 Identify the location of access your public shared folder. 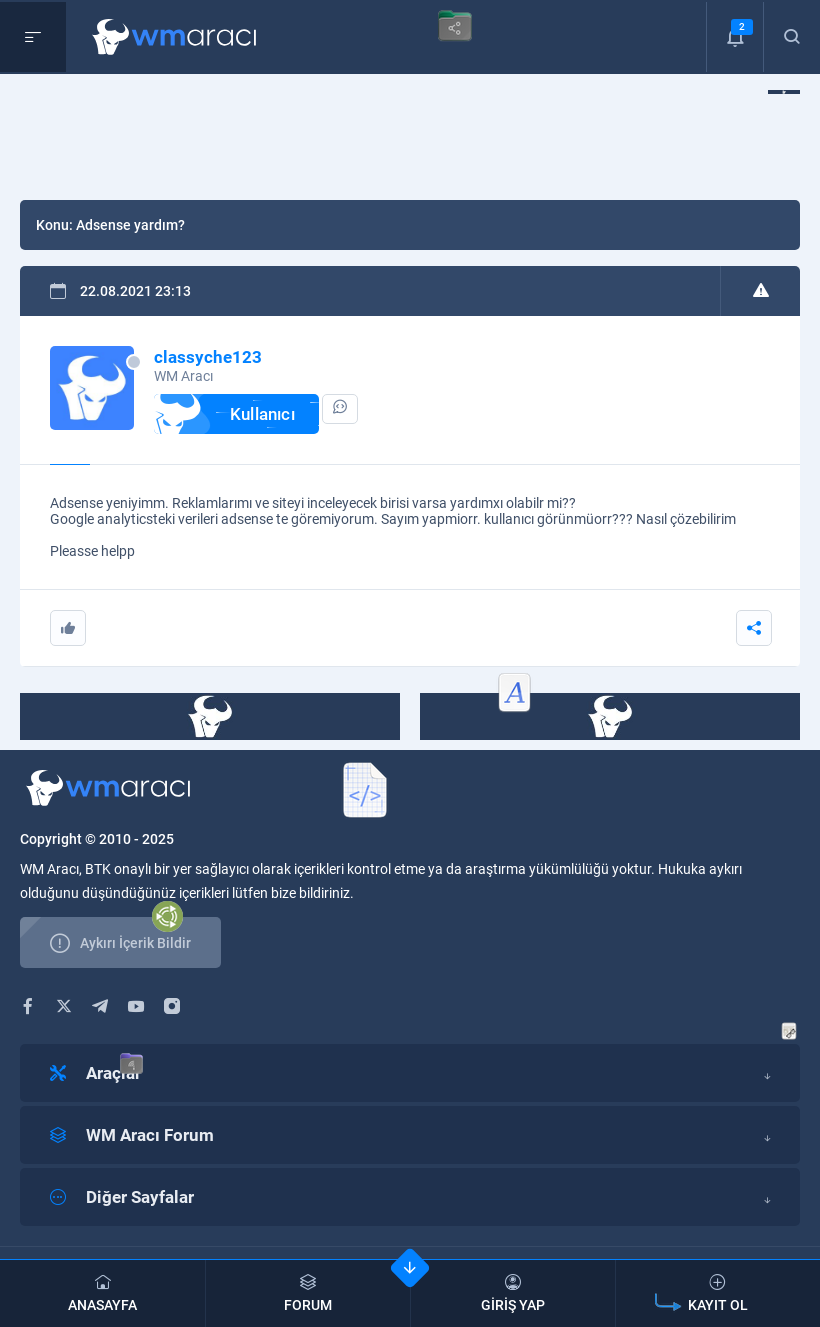
(455, 25).